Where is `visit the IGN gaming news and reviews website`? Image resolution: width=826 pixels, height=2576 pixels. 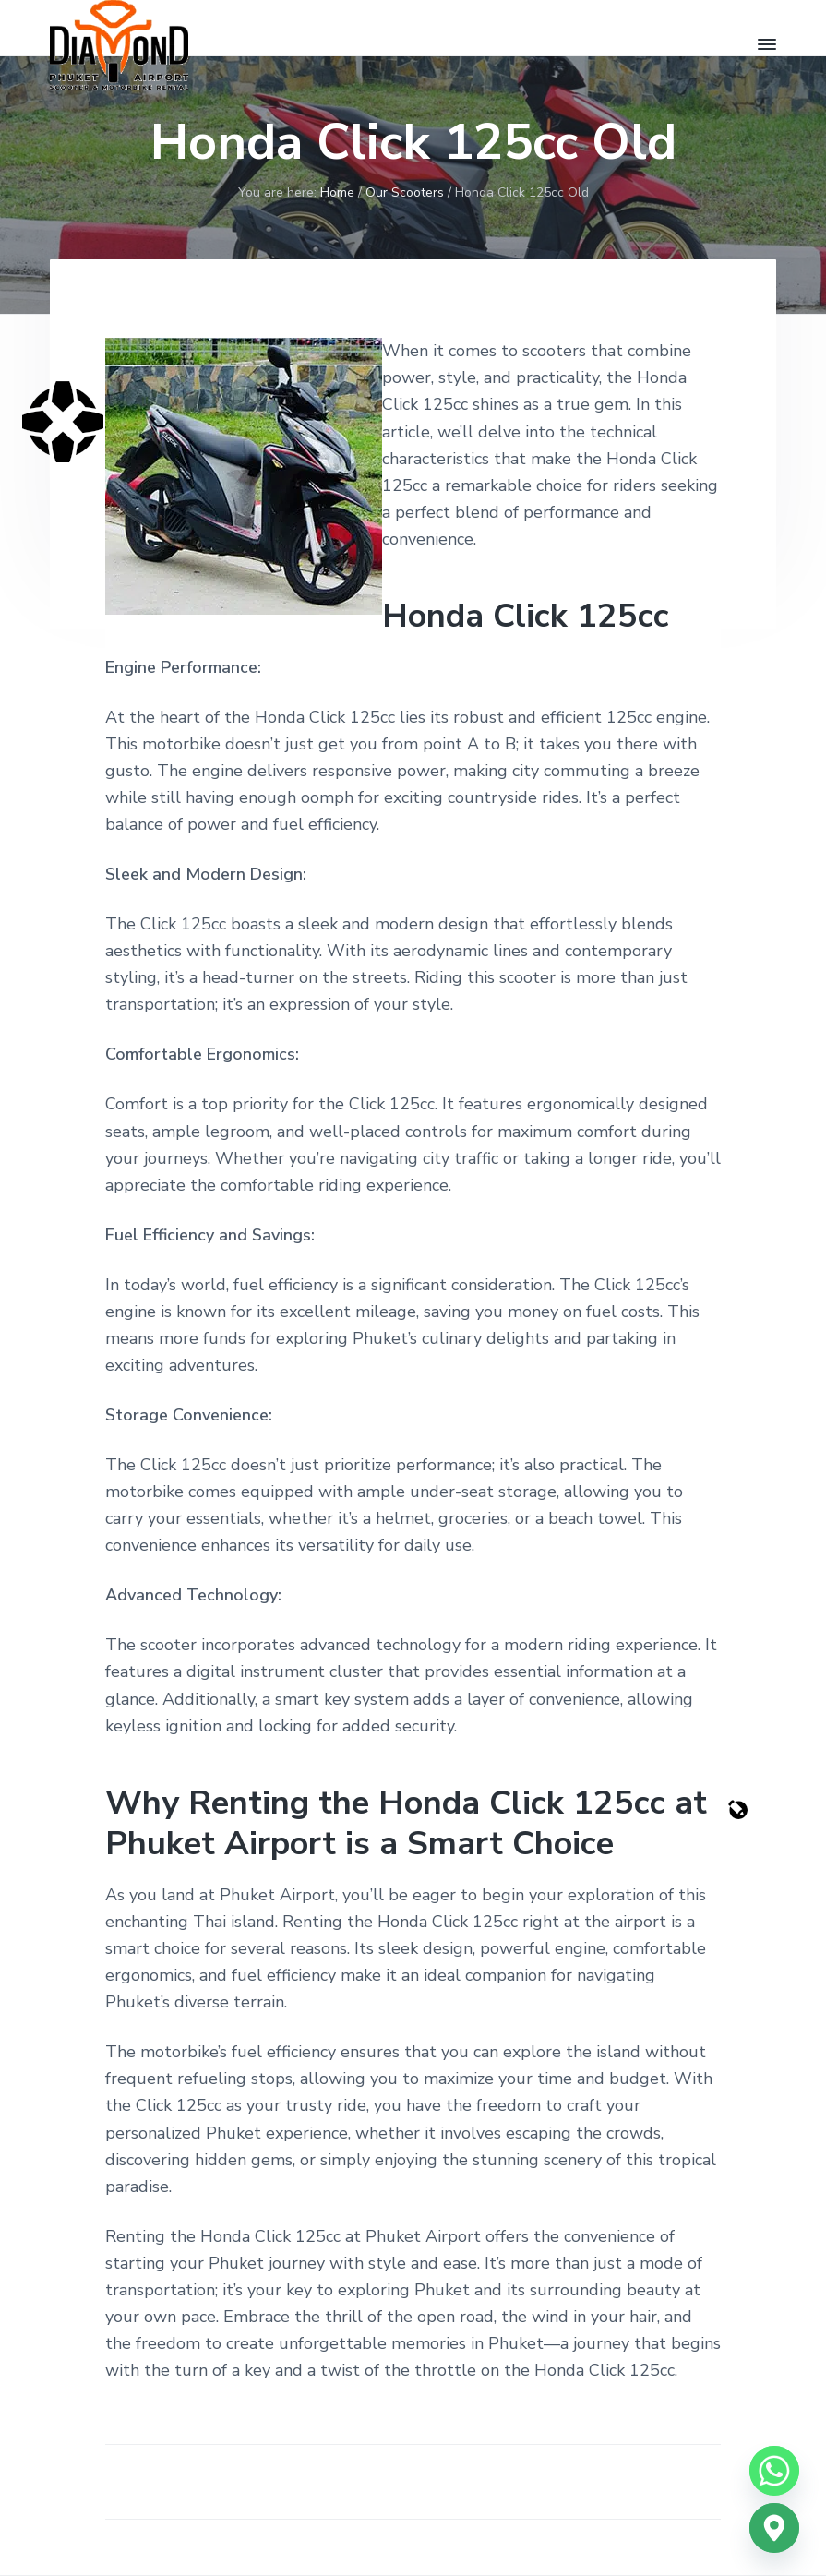
visit the IGN gaming news and reviews website is located at coordinates (63, 422).